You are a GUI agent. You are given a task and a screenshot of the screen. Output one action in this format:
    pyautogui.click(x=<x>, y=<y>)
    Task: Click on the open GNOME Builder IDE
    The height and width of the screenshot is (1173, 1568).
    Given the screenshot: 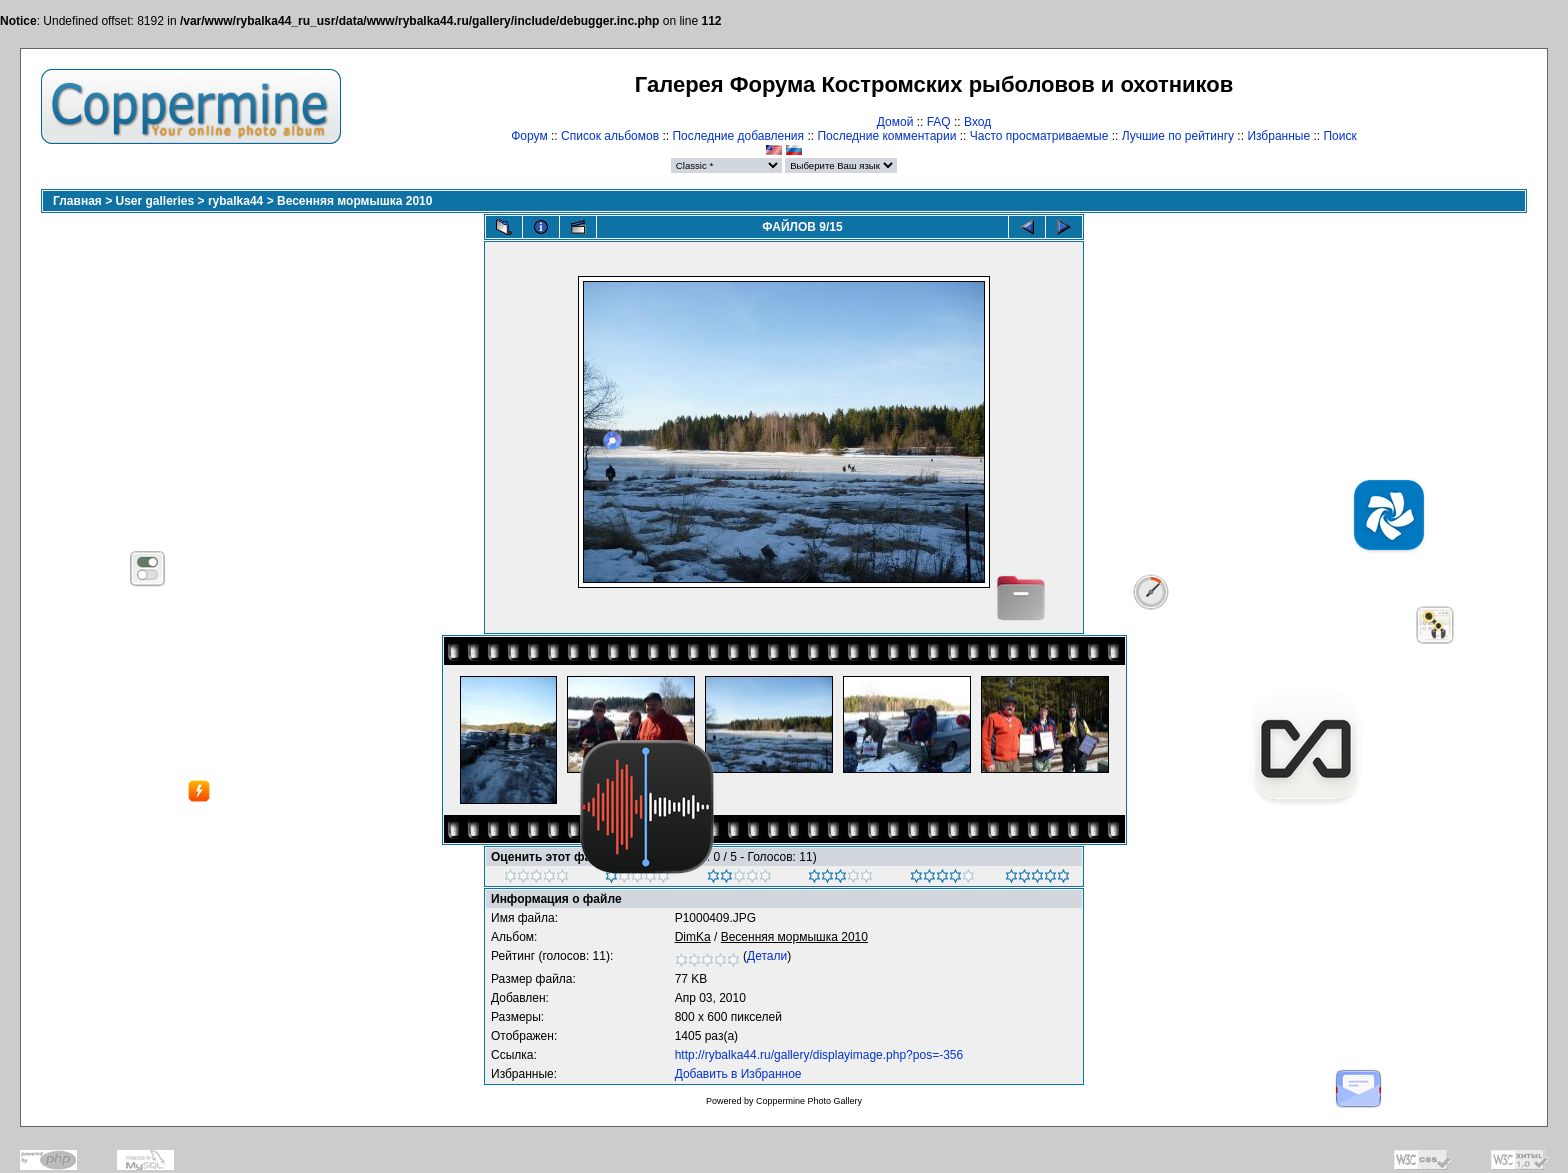 What is the action you would take?
    pyautogui.click(x=1435, y=625)
    